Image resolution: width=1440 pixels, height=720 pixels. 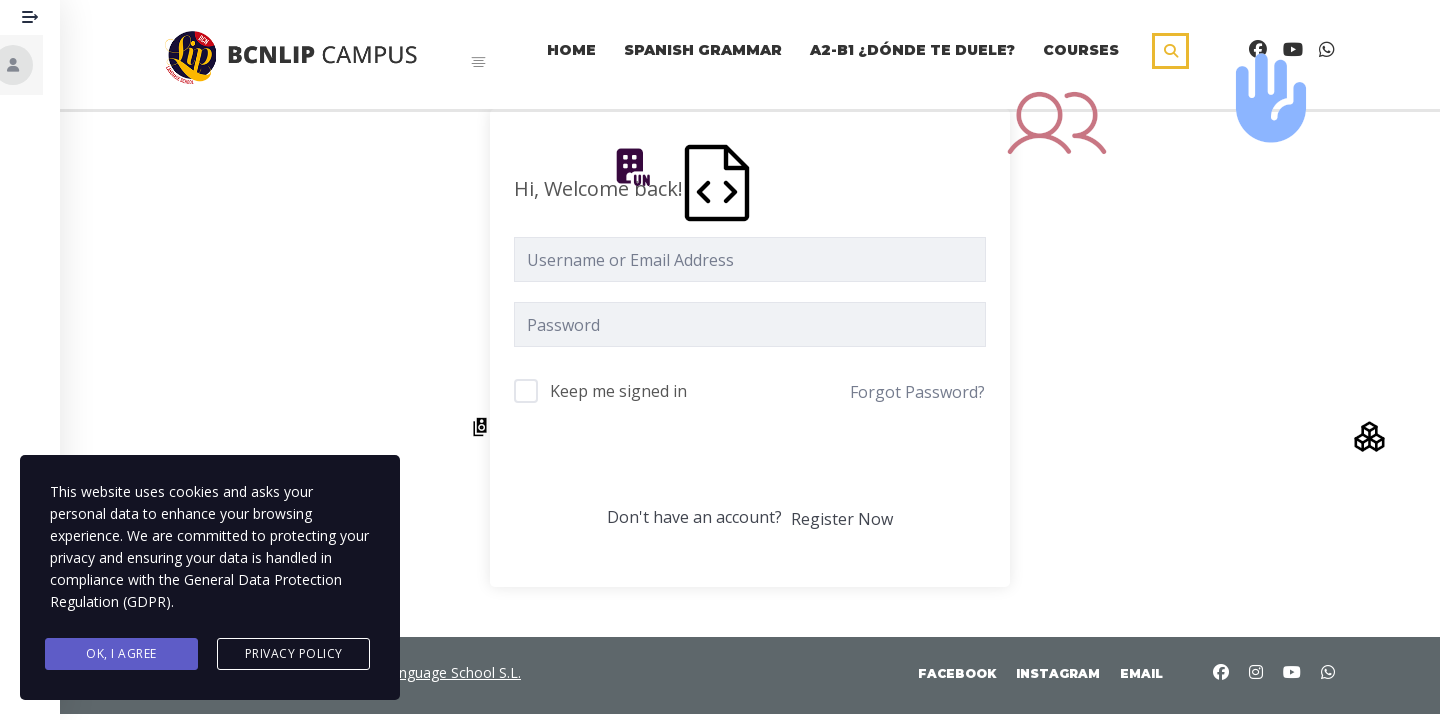 What do you see at coordinates (717, 183) in the screenshot?
I see `view source code file` at bounding box center [717, 183].